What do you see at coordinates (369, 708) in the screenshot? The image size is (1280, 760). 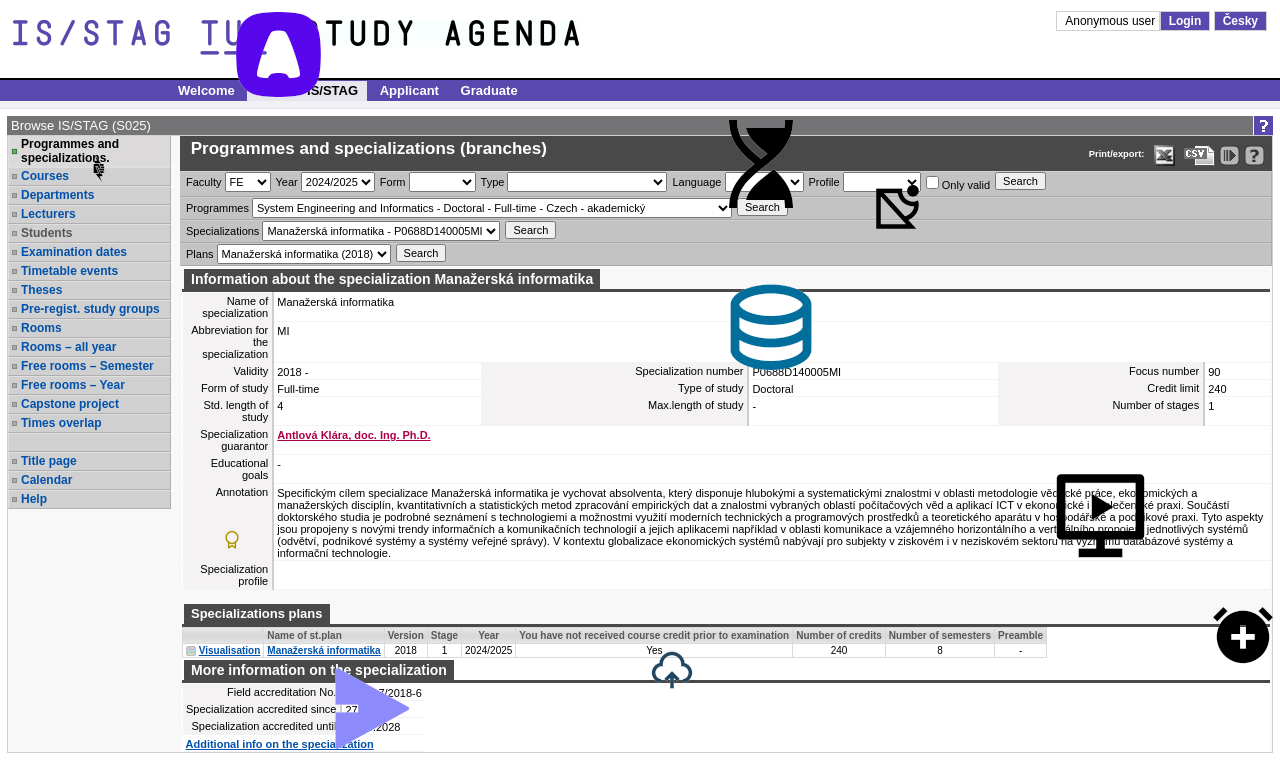 I see `send a message or submit content` at bounding box center [369, 708].